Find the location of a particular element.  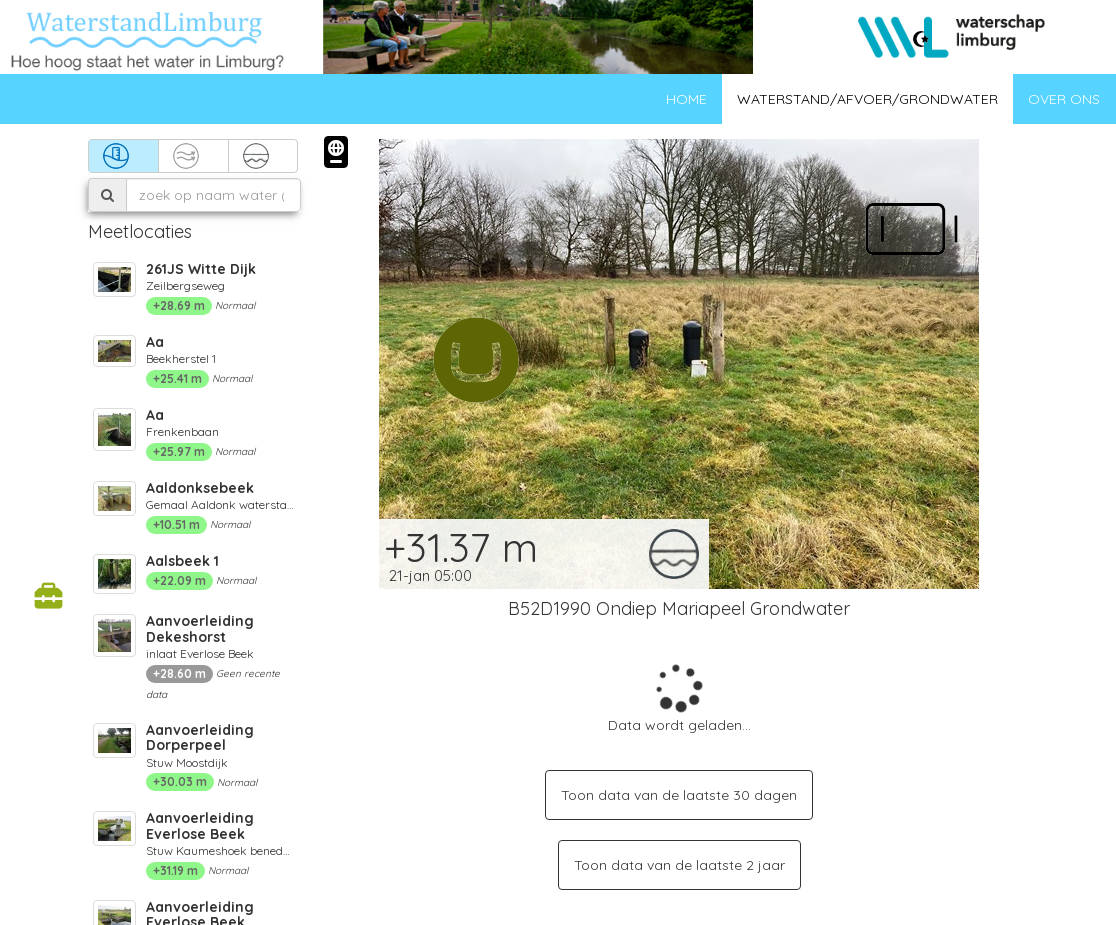

indicates islamic religious content or settings is located at coordinates (921, 39).